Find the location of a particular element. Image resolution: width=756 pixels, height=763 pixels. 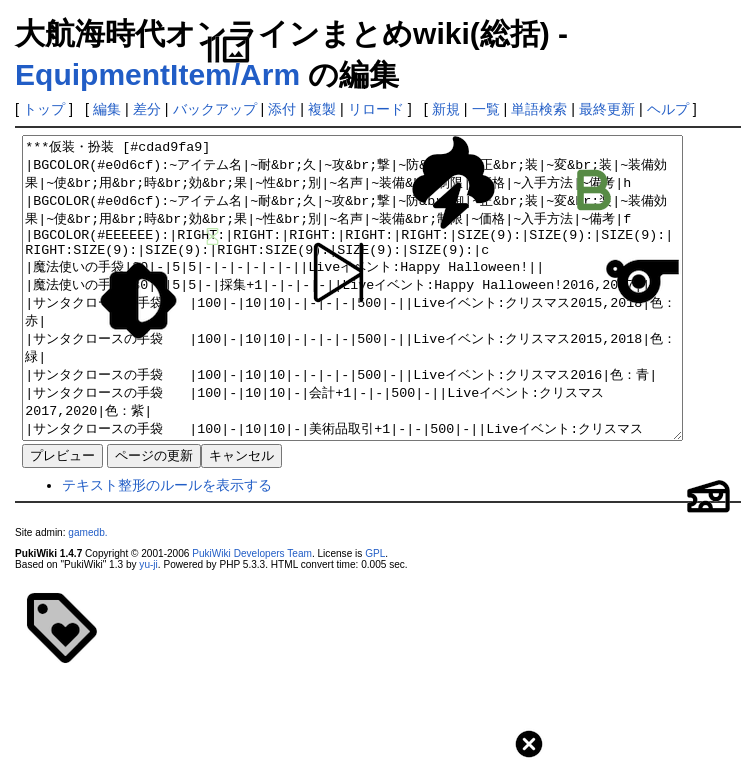

access loyalty rewards or points is located at coordinates (62, 628).